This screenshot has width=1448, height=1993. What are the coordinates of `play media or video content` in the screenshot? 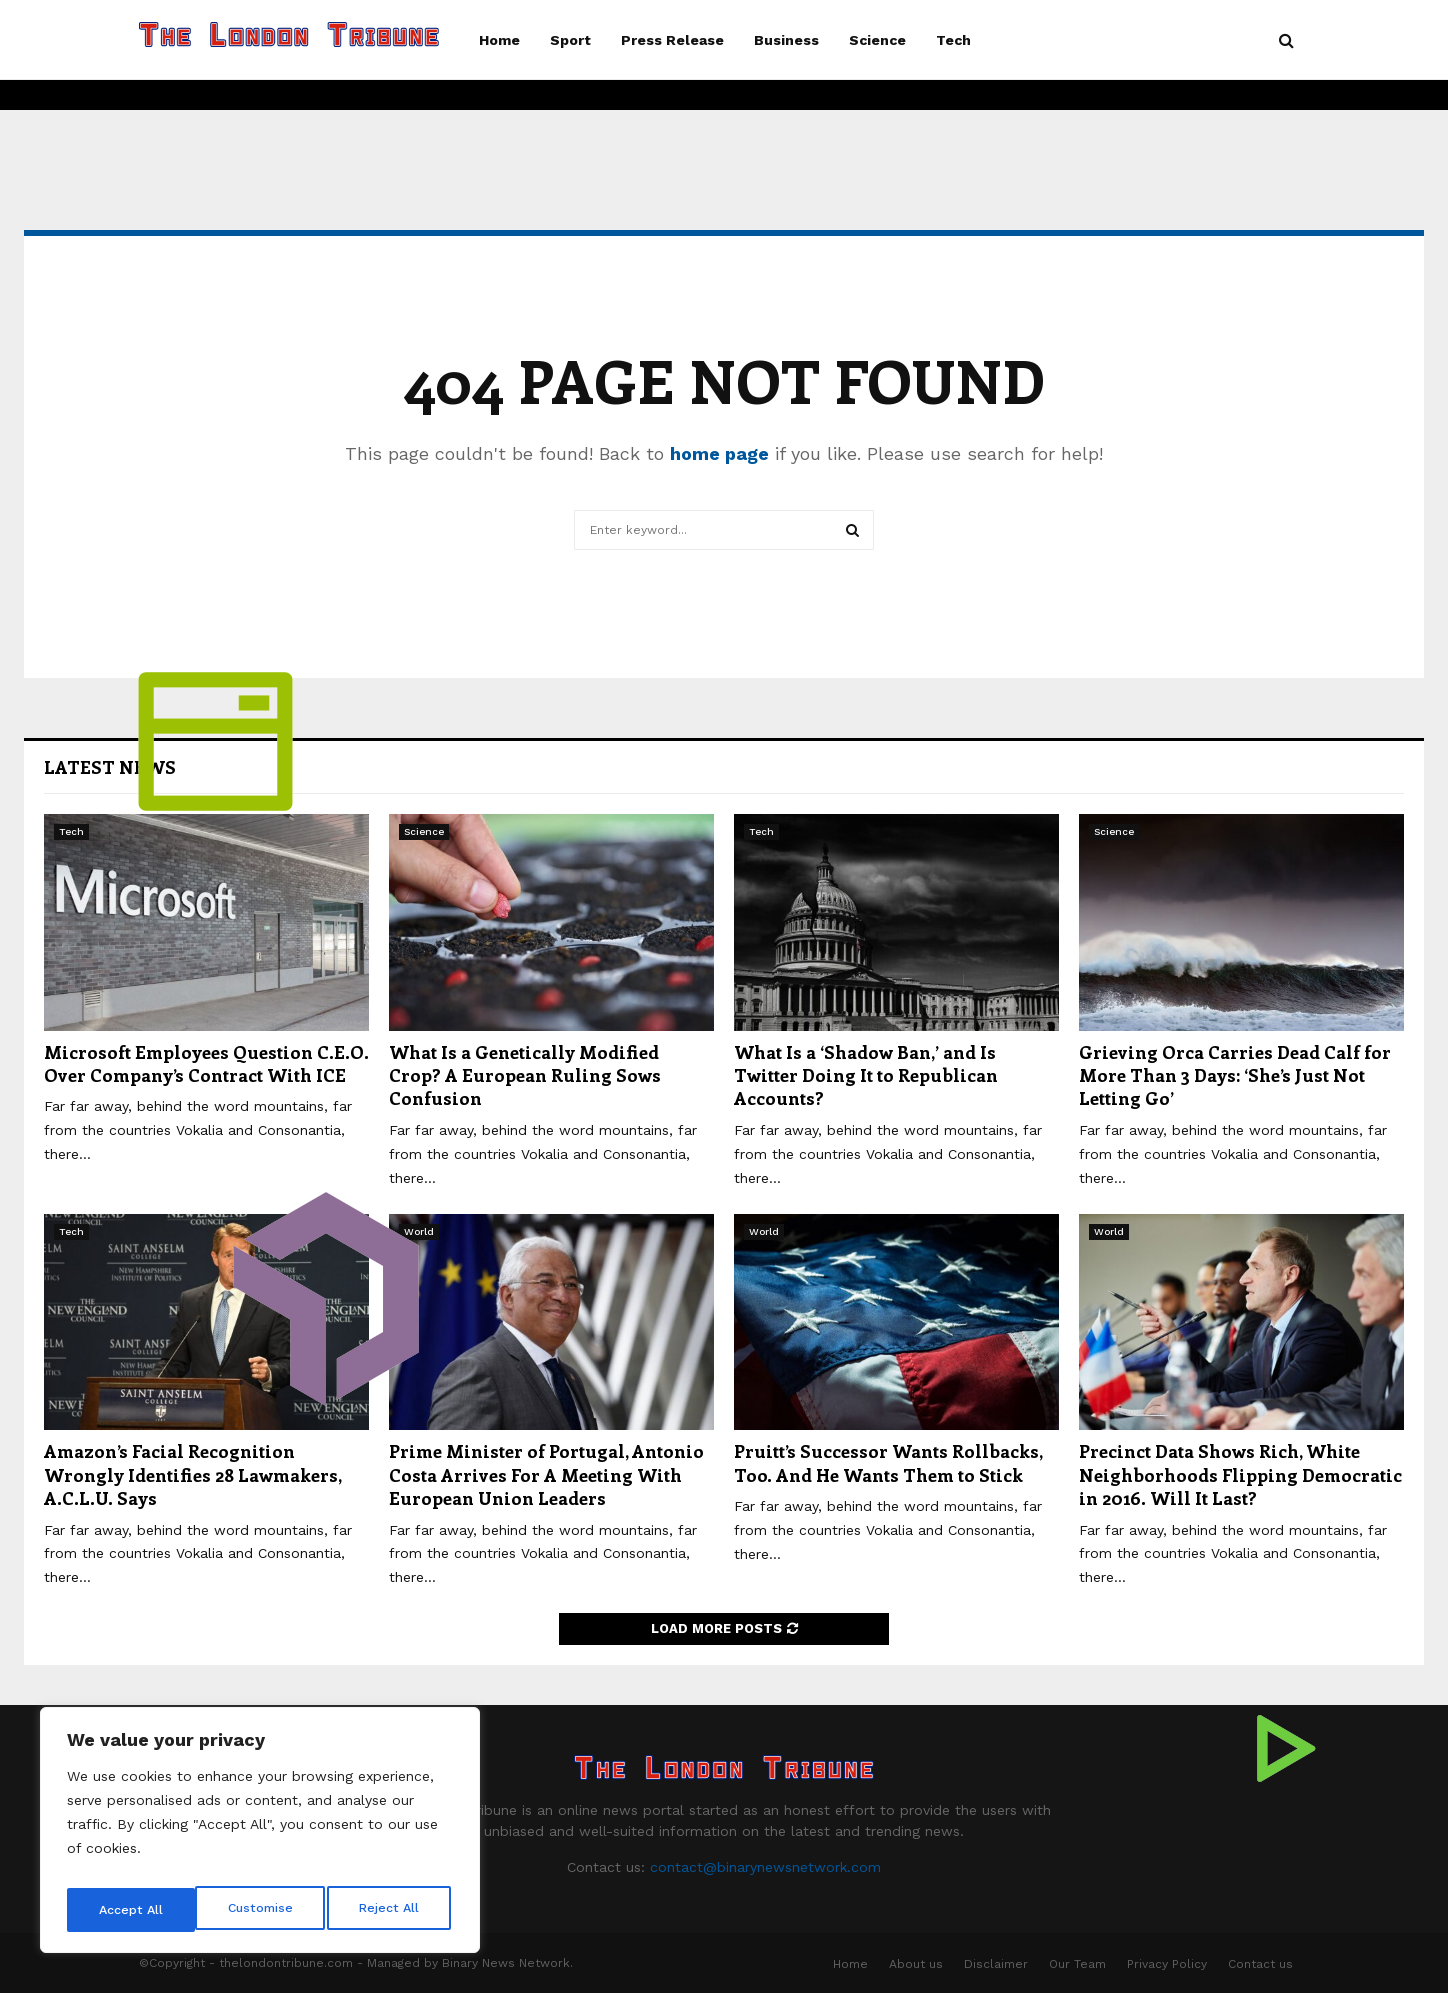 It's located at (1282, 1748).